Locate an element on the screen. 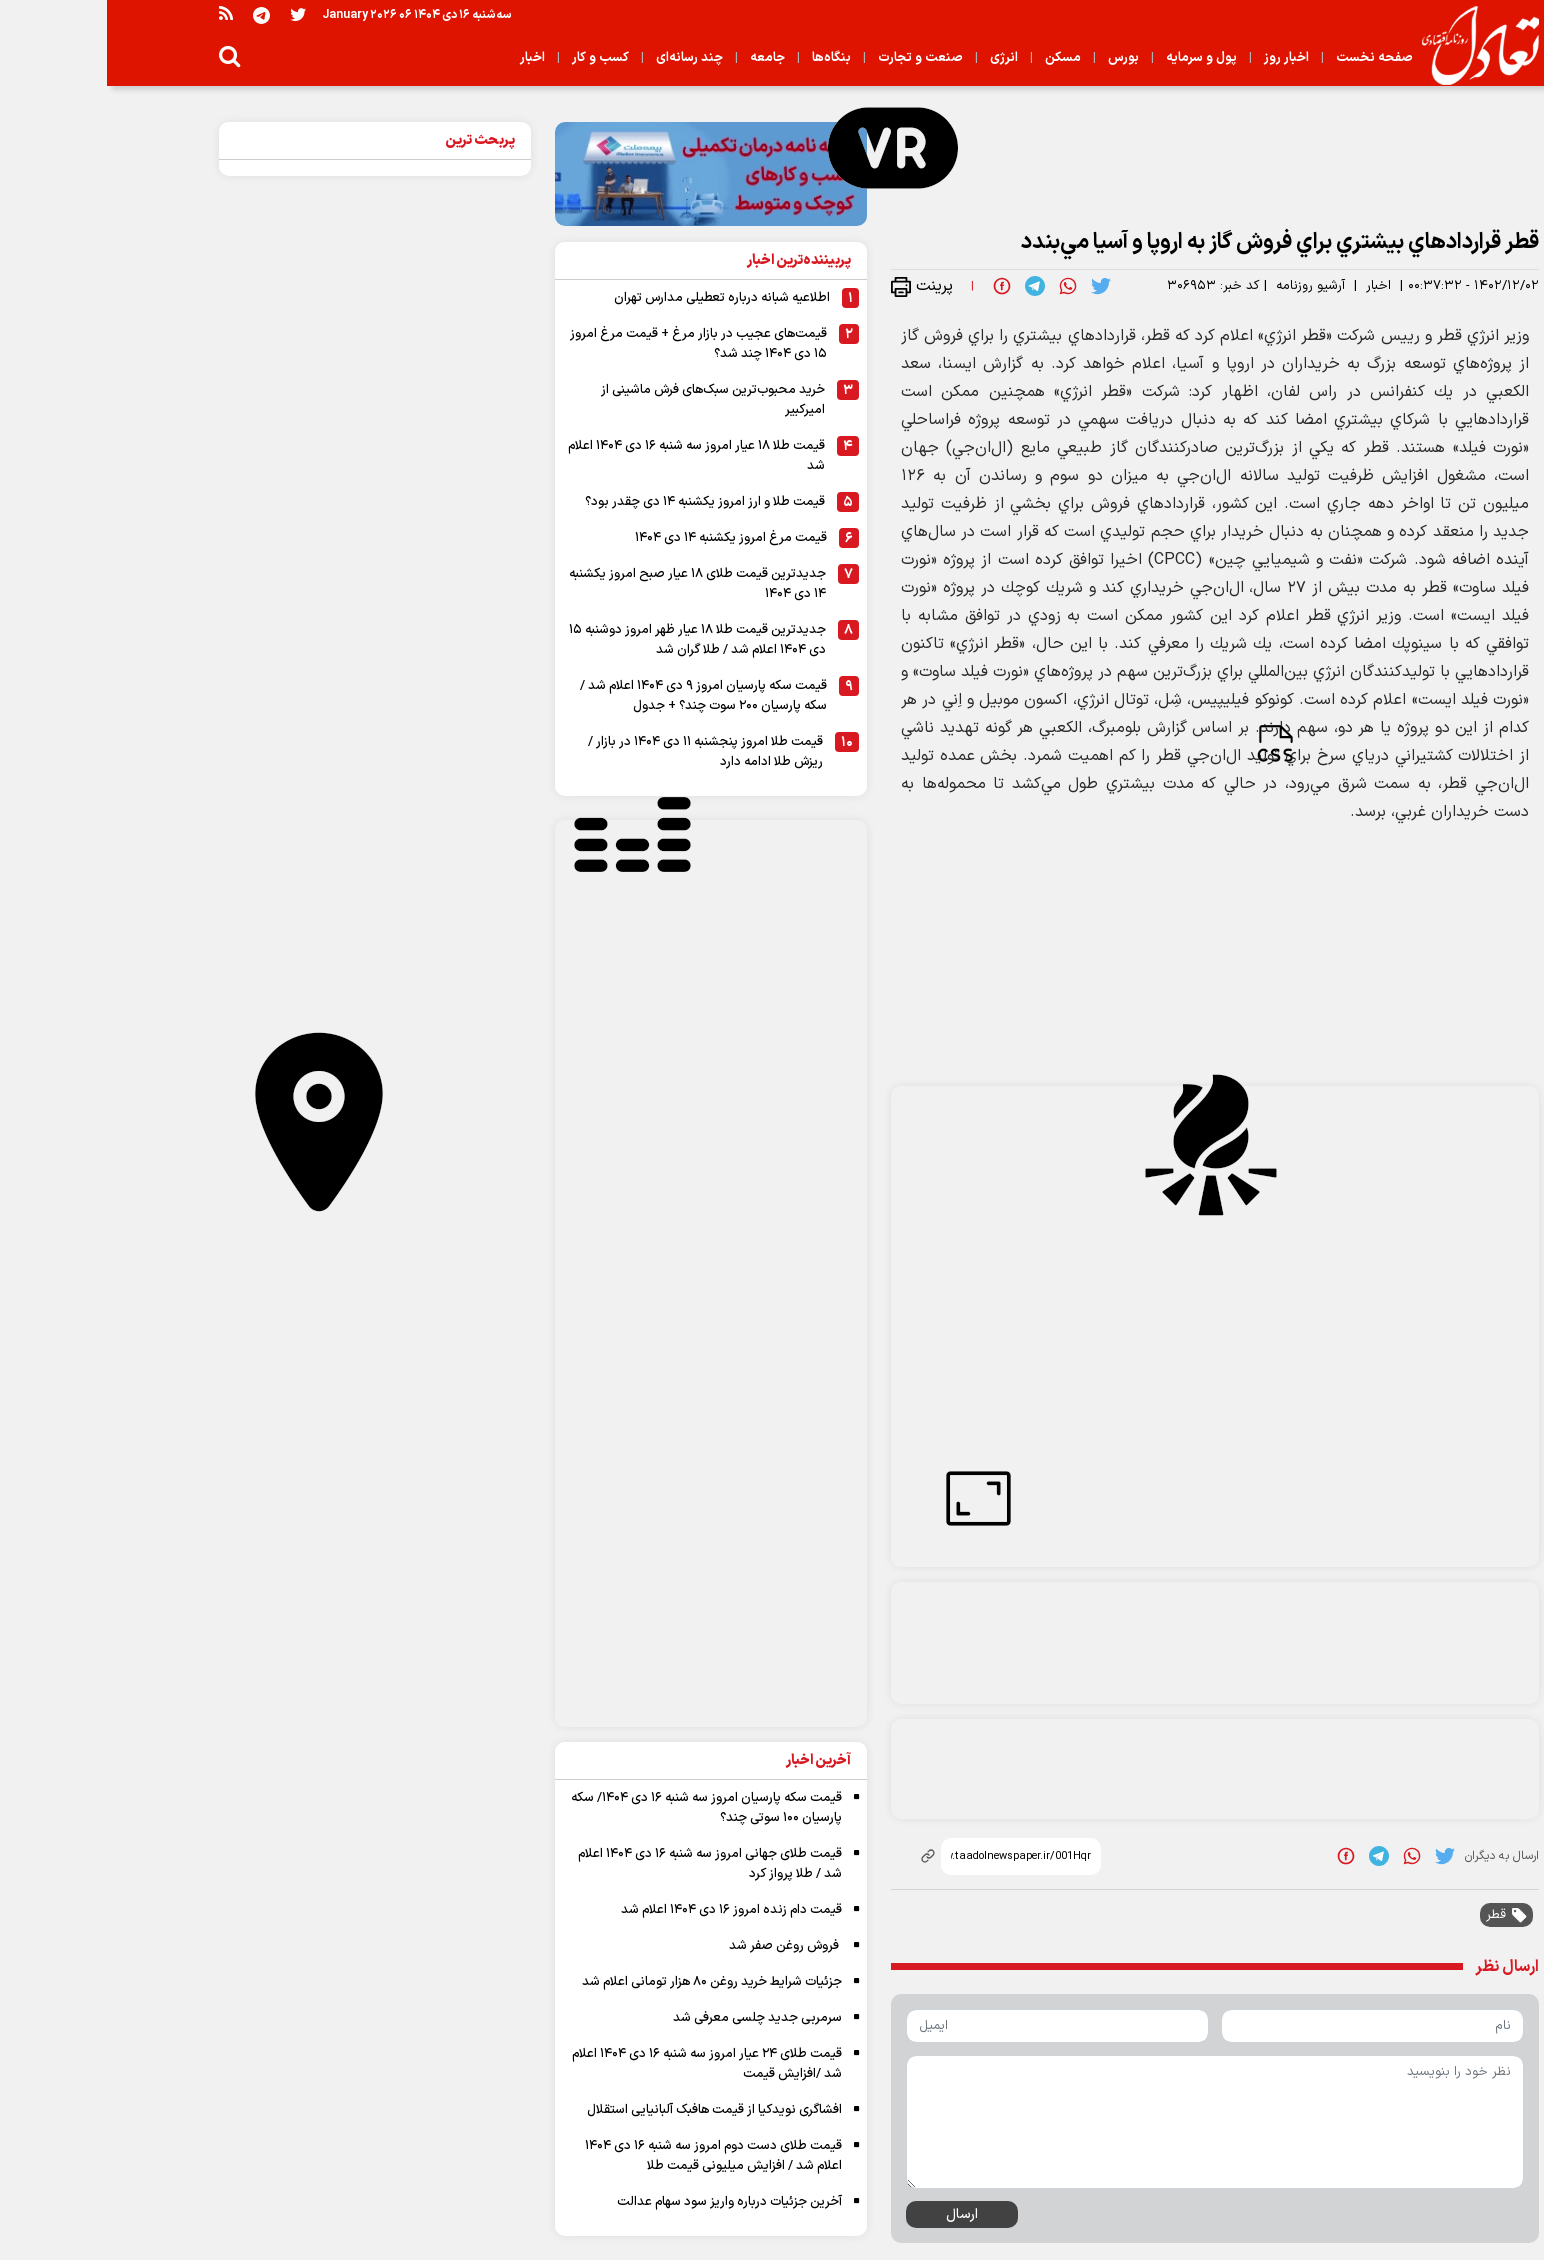 This screenshot has height=2260, width=1544. enter fullscreen mode is located at coordinates (978, 1498).